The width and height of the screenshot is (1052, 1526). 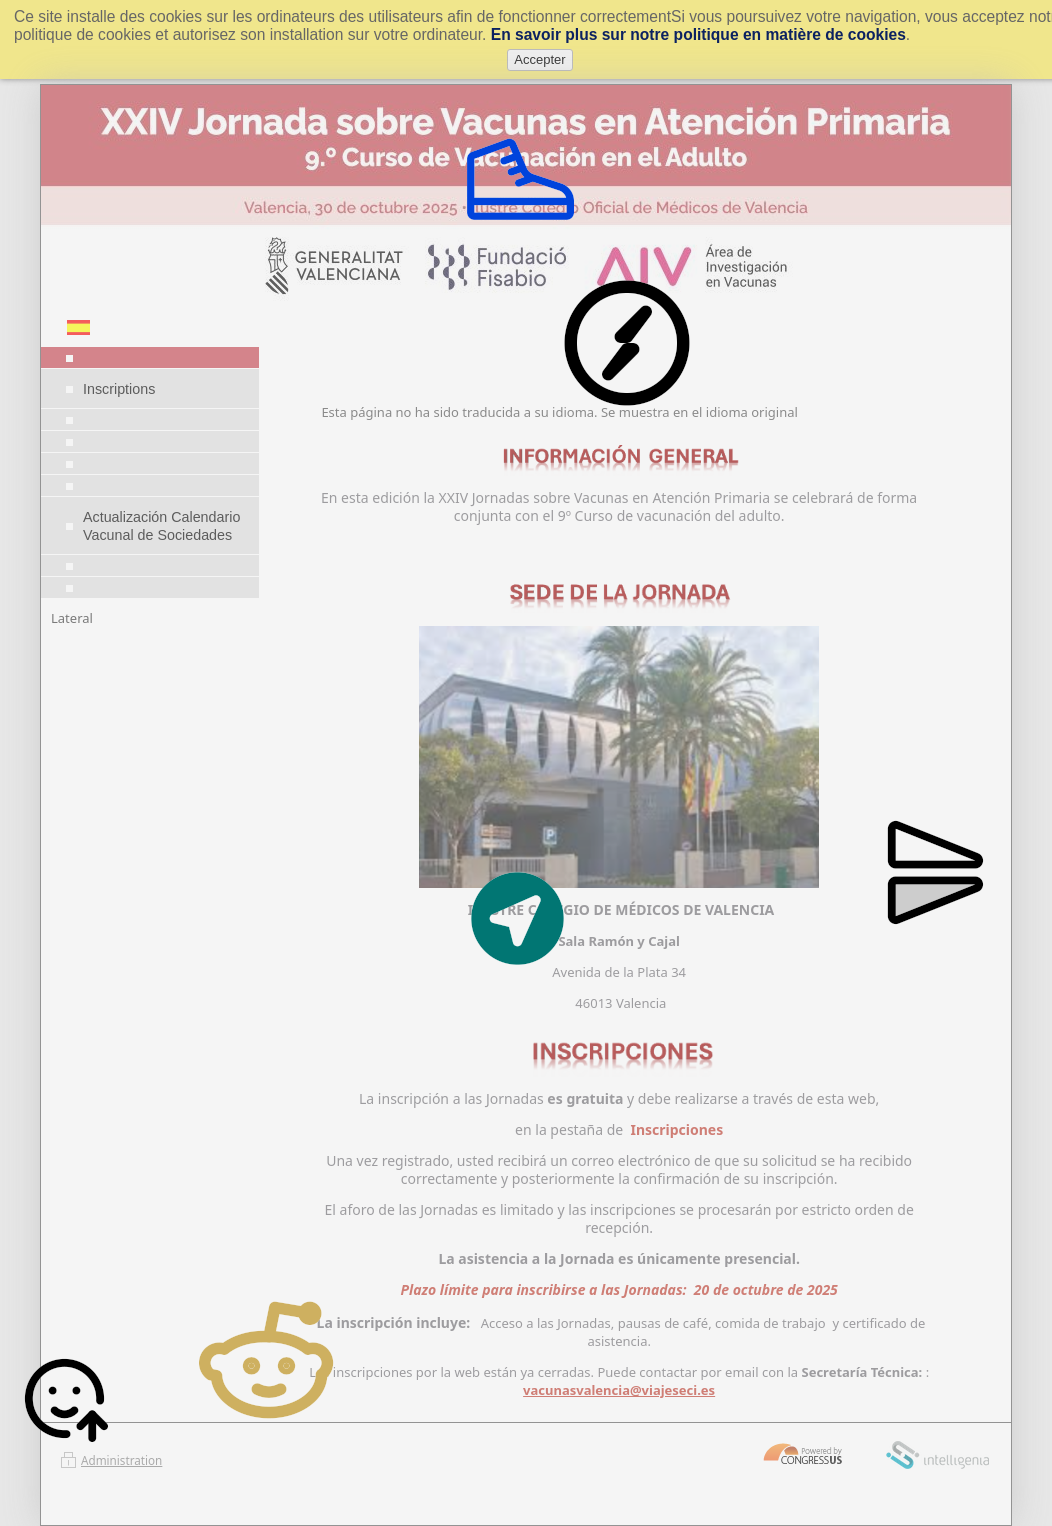 I want to click on socket.io library or real-time websocket connection, so click(x=627, y=343).